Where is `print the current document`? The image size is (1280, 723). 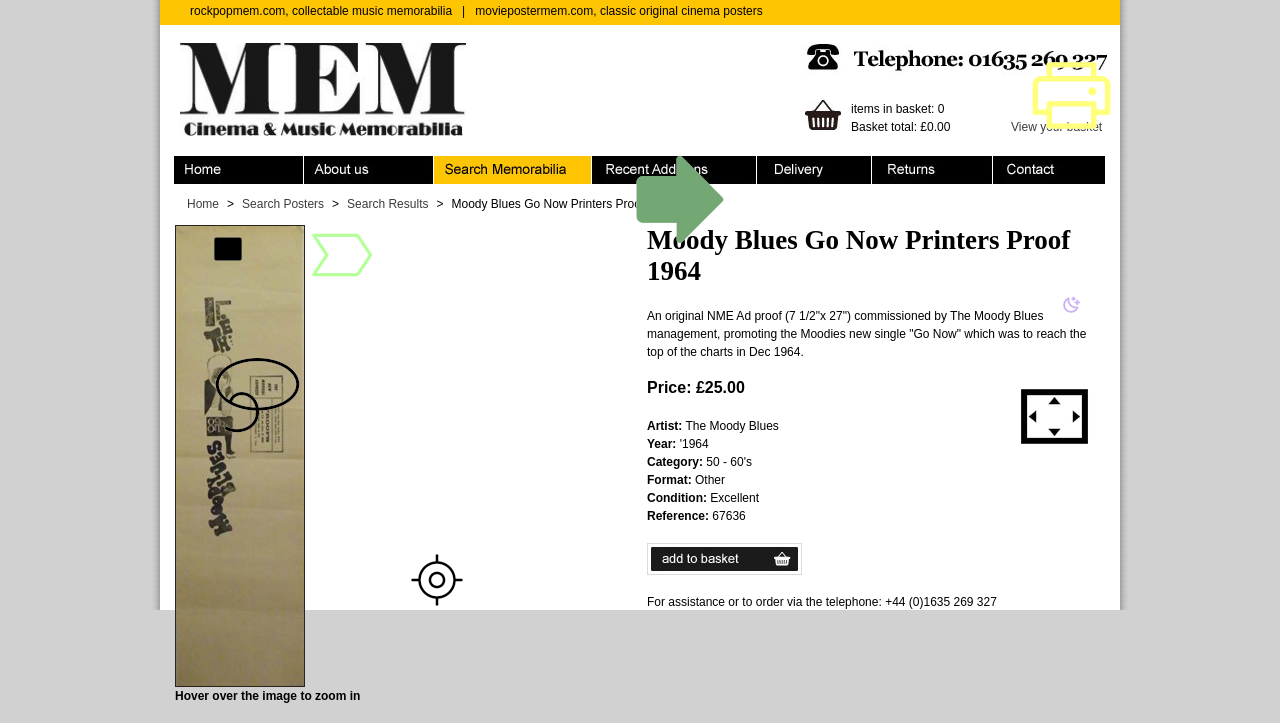
print the current document is located at coordinates (1071, 95).